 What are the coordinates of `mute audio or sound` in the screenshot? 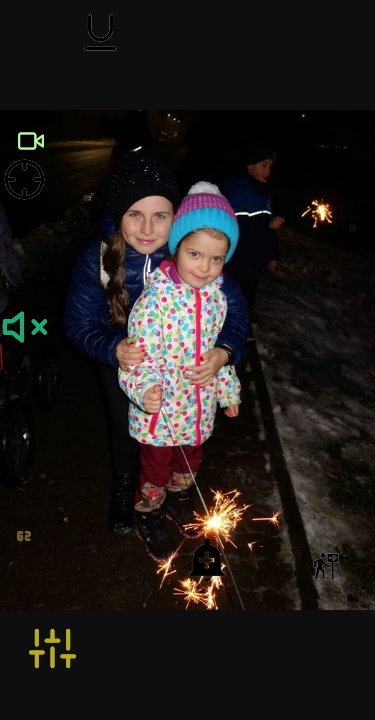 It's located at (24, 327).